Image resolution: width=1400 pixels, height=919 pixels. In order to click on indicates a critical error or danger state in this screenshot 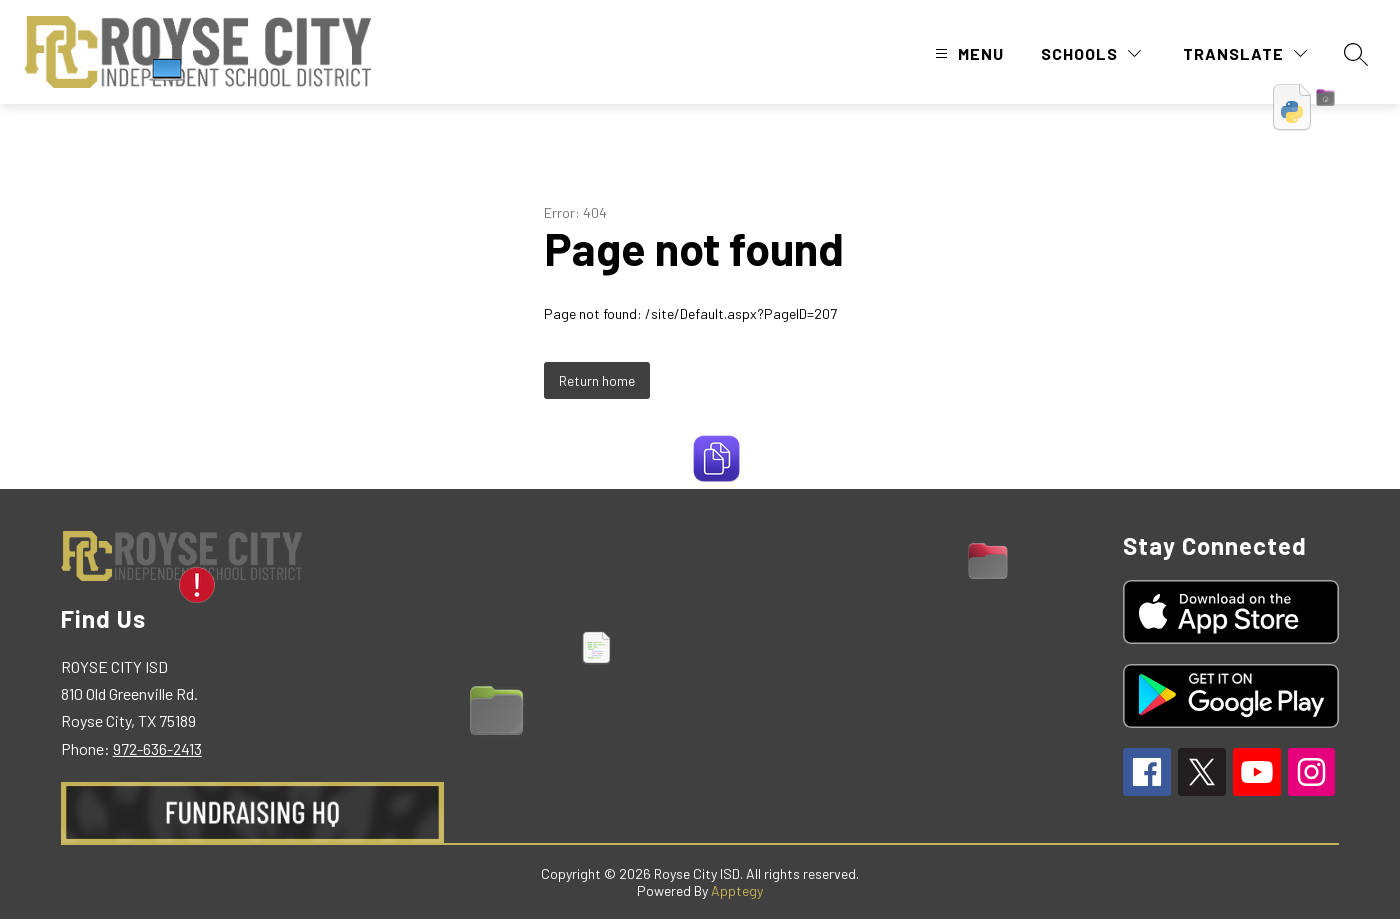, I will do `click(197, 585)`.